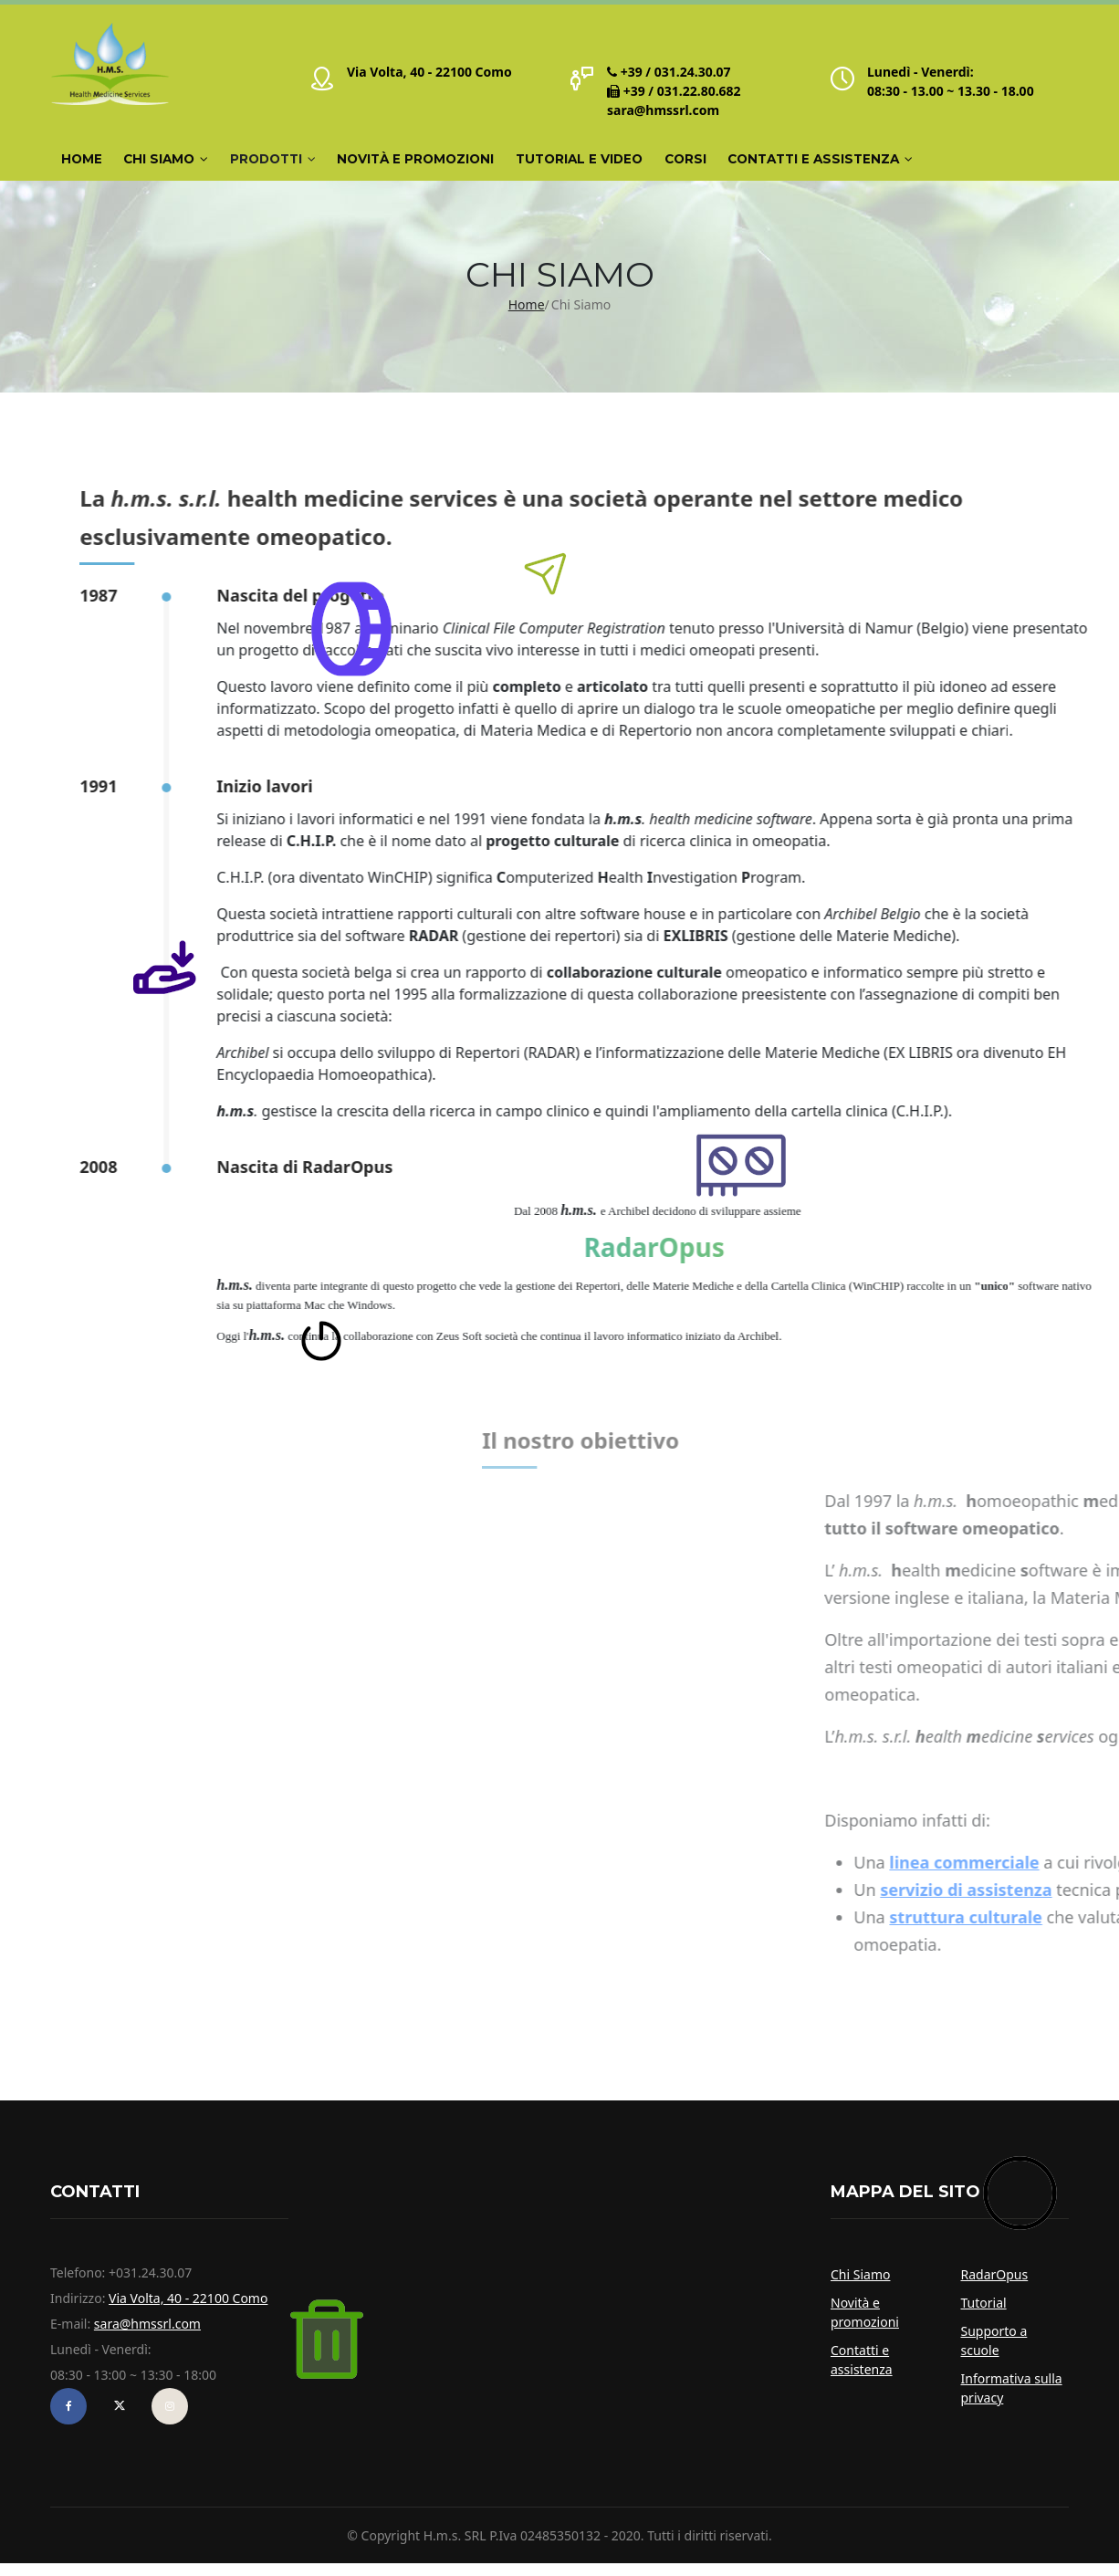 This screenshot has width=1119, height=2576. I want to click on delete selected item, so click(327, 2342).